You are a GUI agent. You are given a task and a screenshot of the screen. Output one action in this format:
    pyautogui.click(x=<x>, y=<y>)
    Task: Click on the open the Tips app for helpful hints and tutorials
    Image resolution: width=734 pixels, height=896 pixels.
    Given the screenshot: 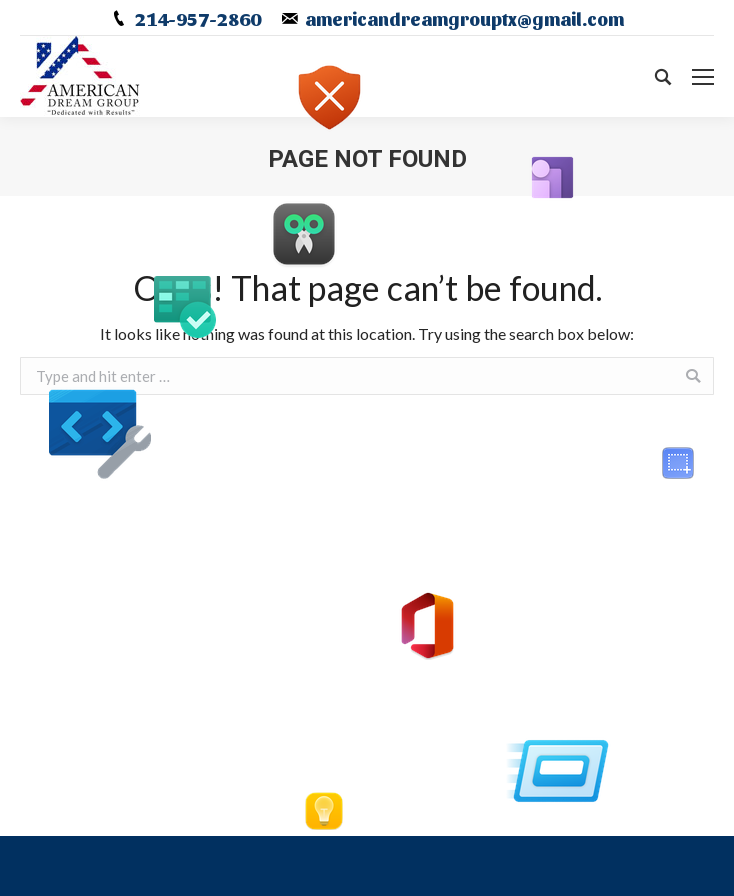 What is the action you would take?
    pyautogui.click(x=324, y=811)
    